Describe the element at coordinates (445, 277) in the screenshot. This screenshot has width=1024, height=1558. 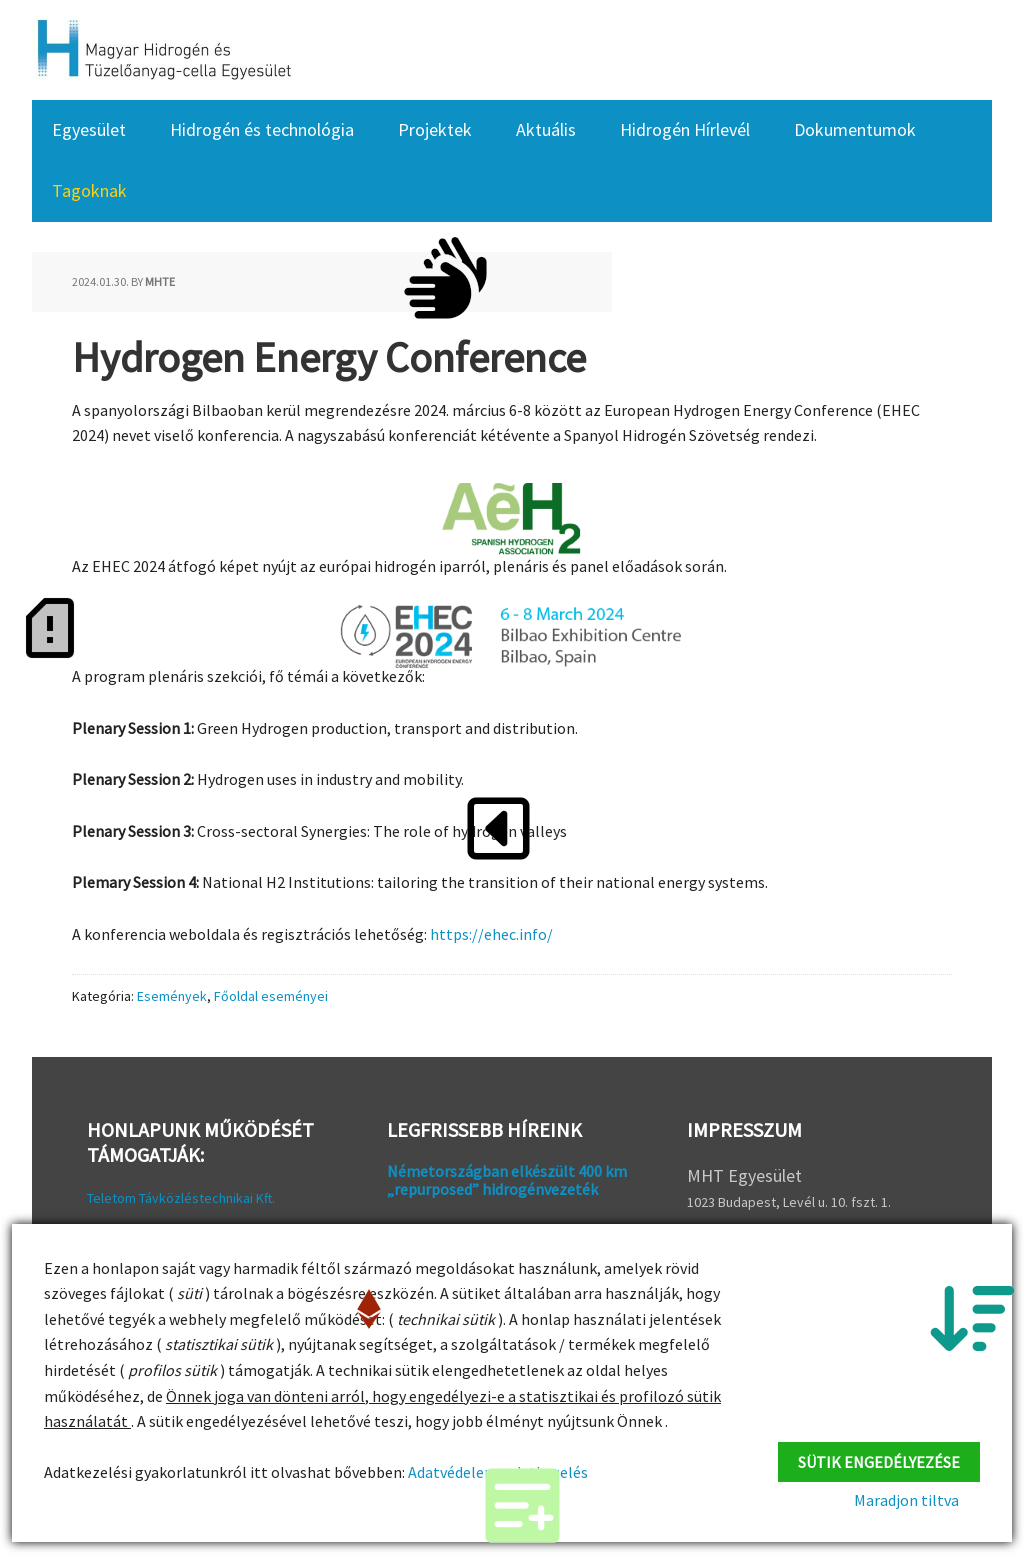
I see `enable sign language interpretation` at that location.